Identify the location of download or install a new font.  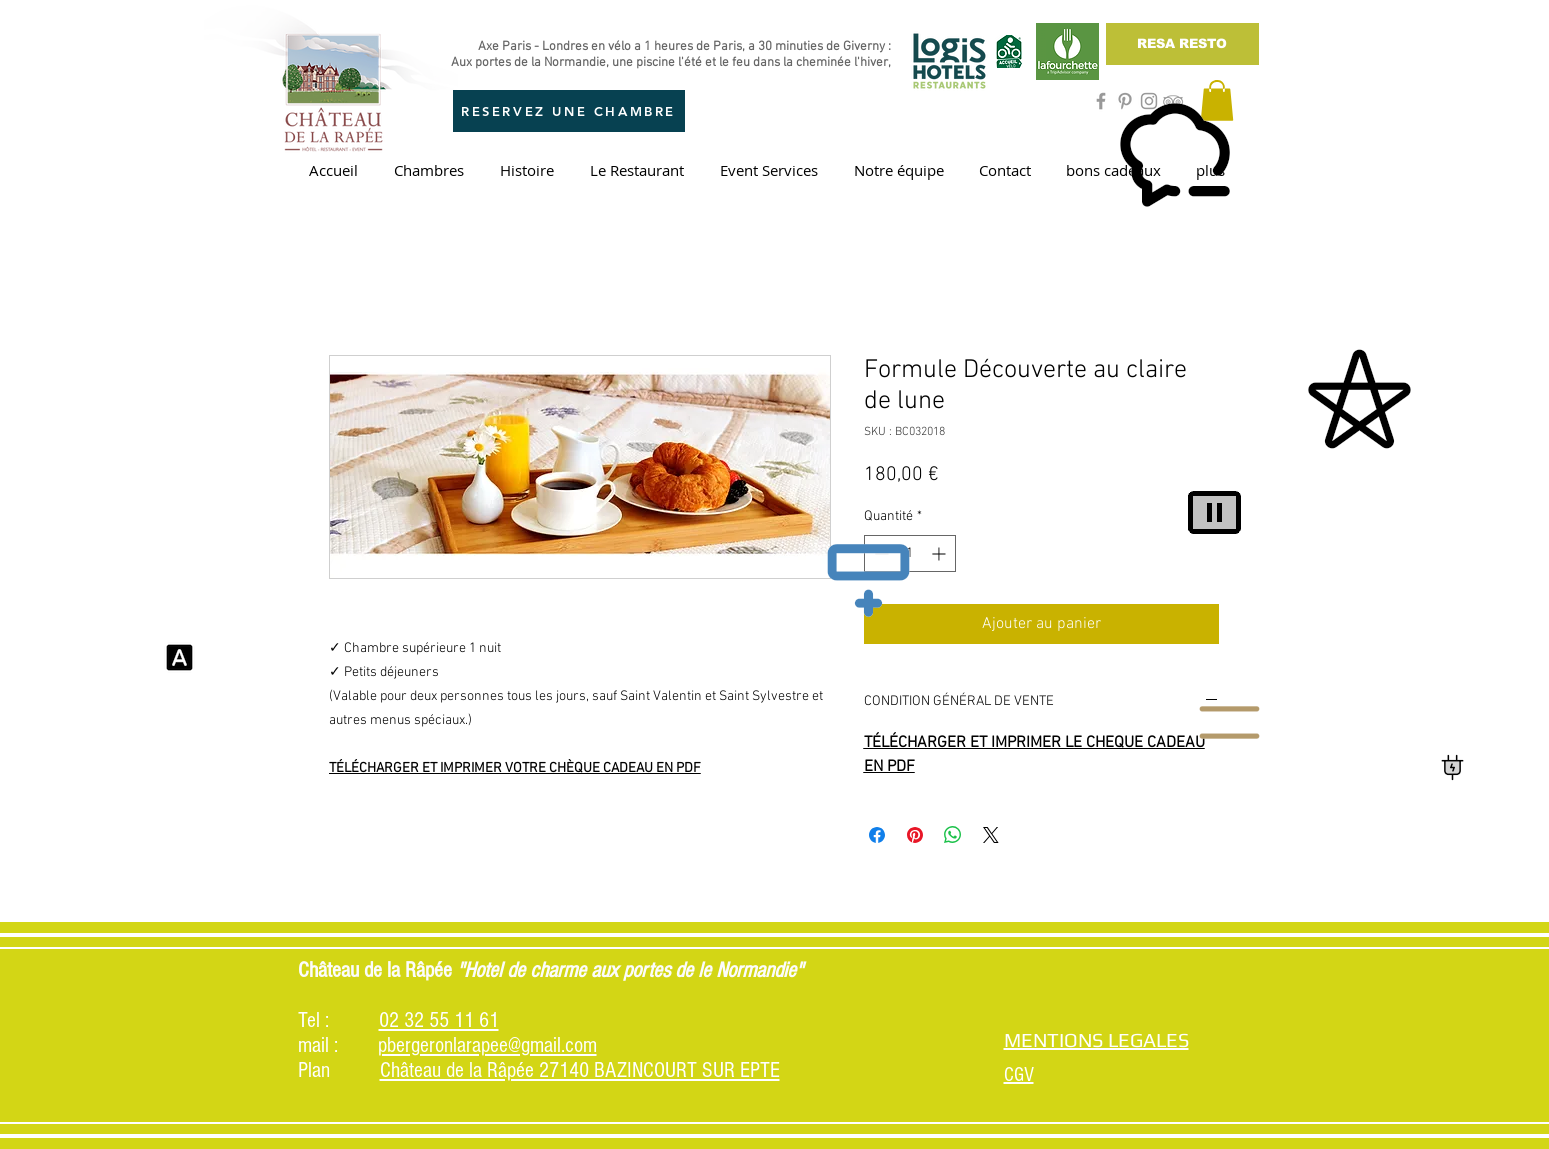
(179, 657).